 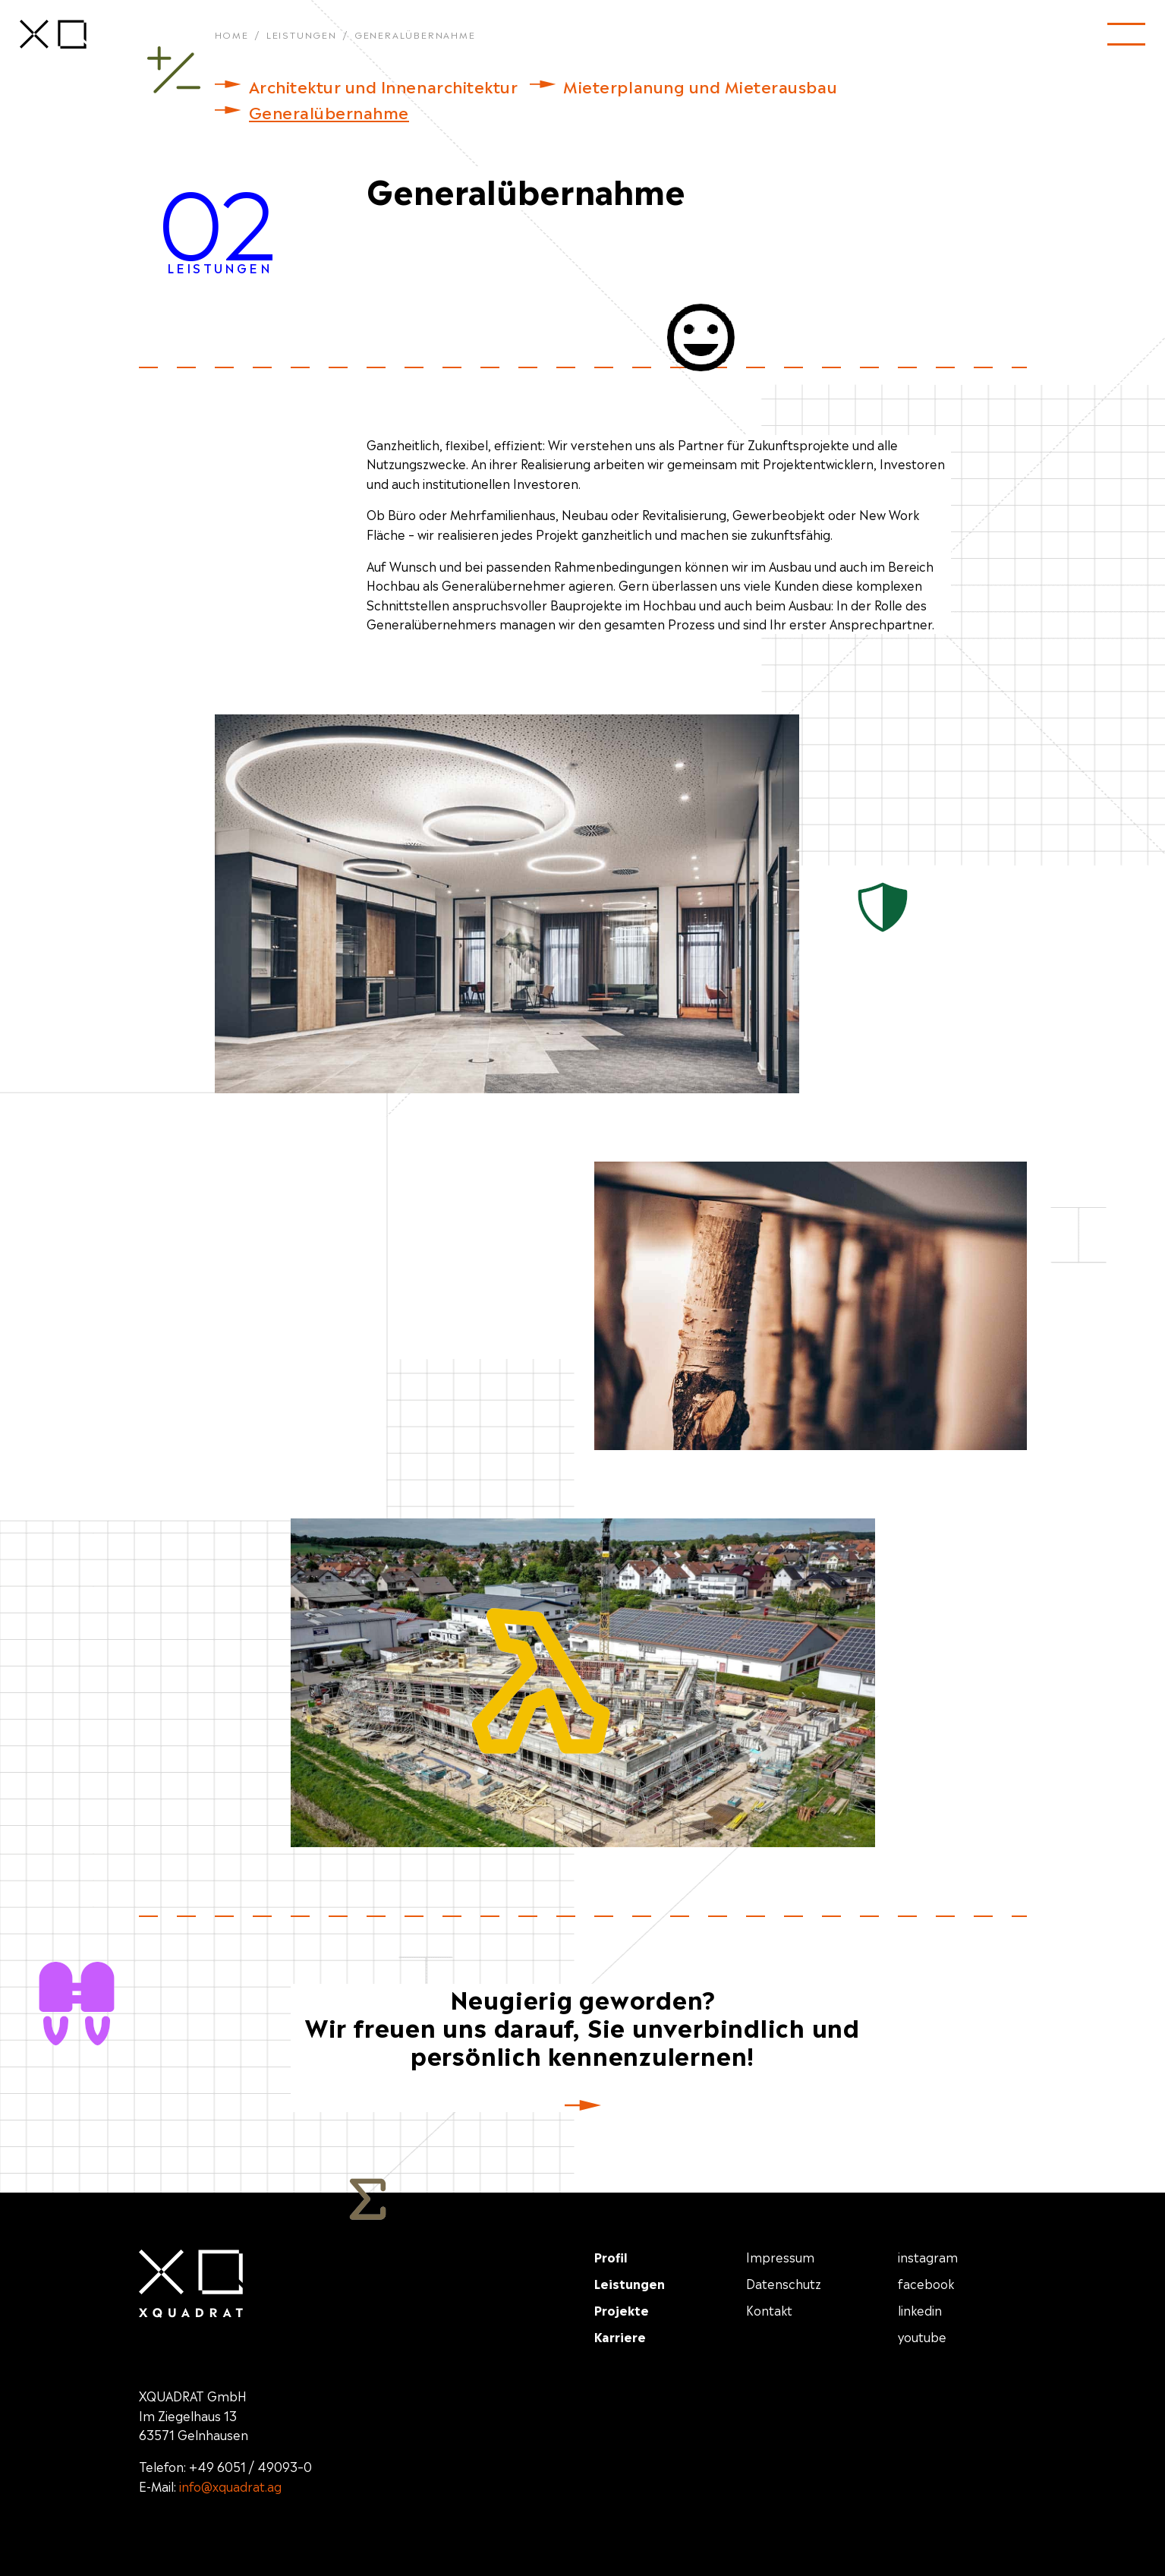 What do you see at coordinates (367, 2199) in the screenshot?
I see `calculate the sum of selected values` at bounding box center [367, 2199].